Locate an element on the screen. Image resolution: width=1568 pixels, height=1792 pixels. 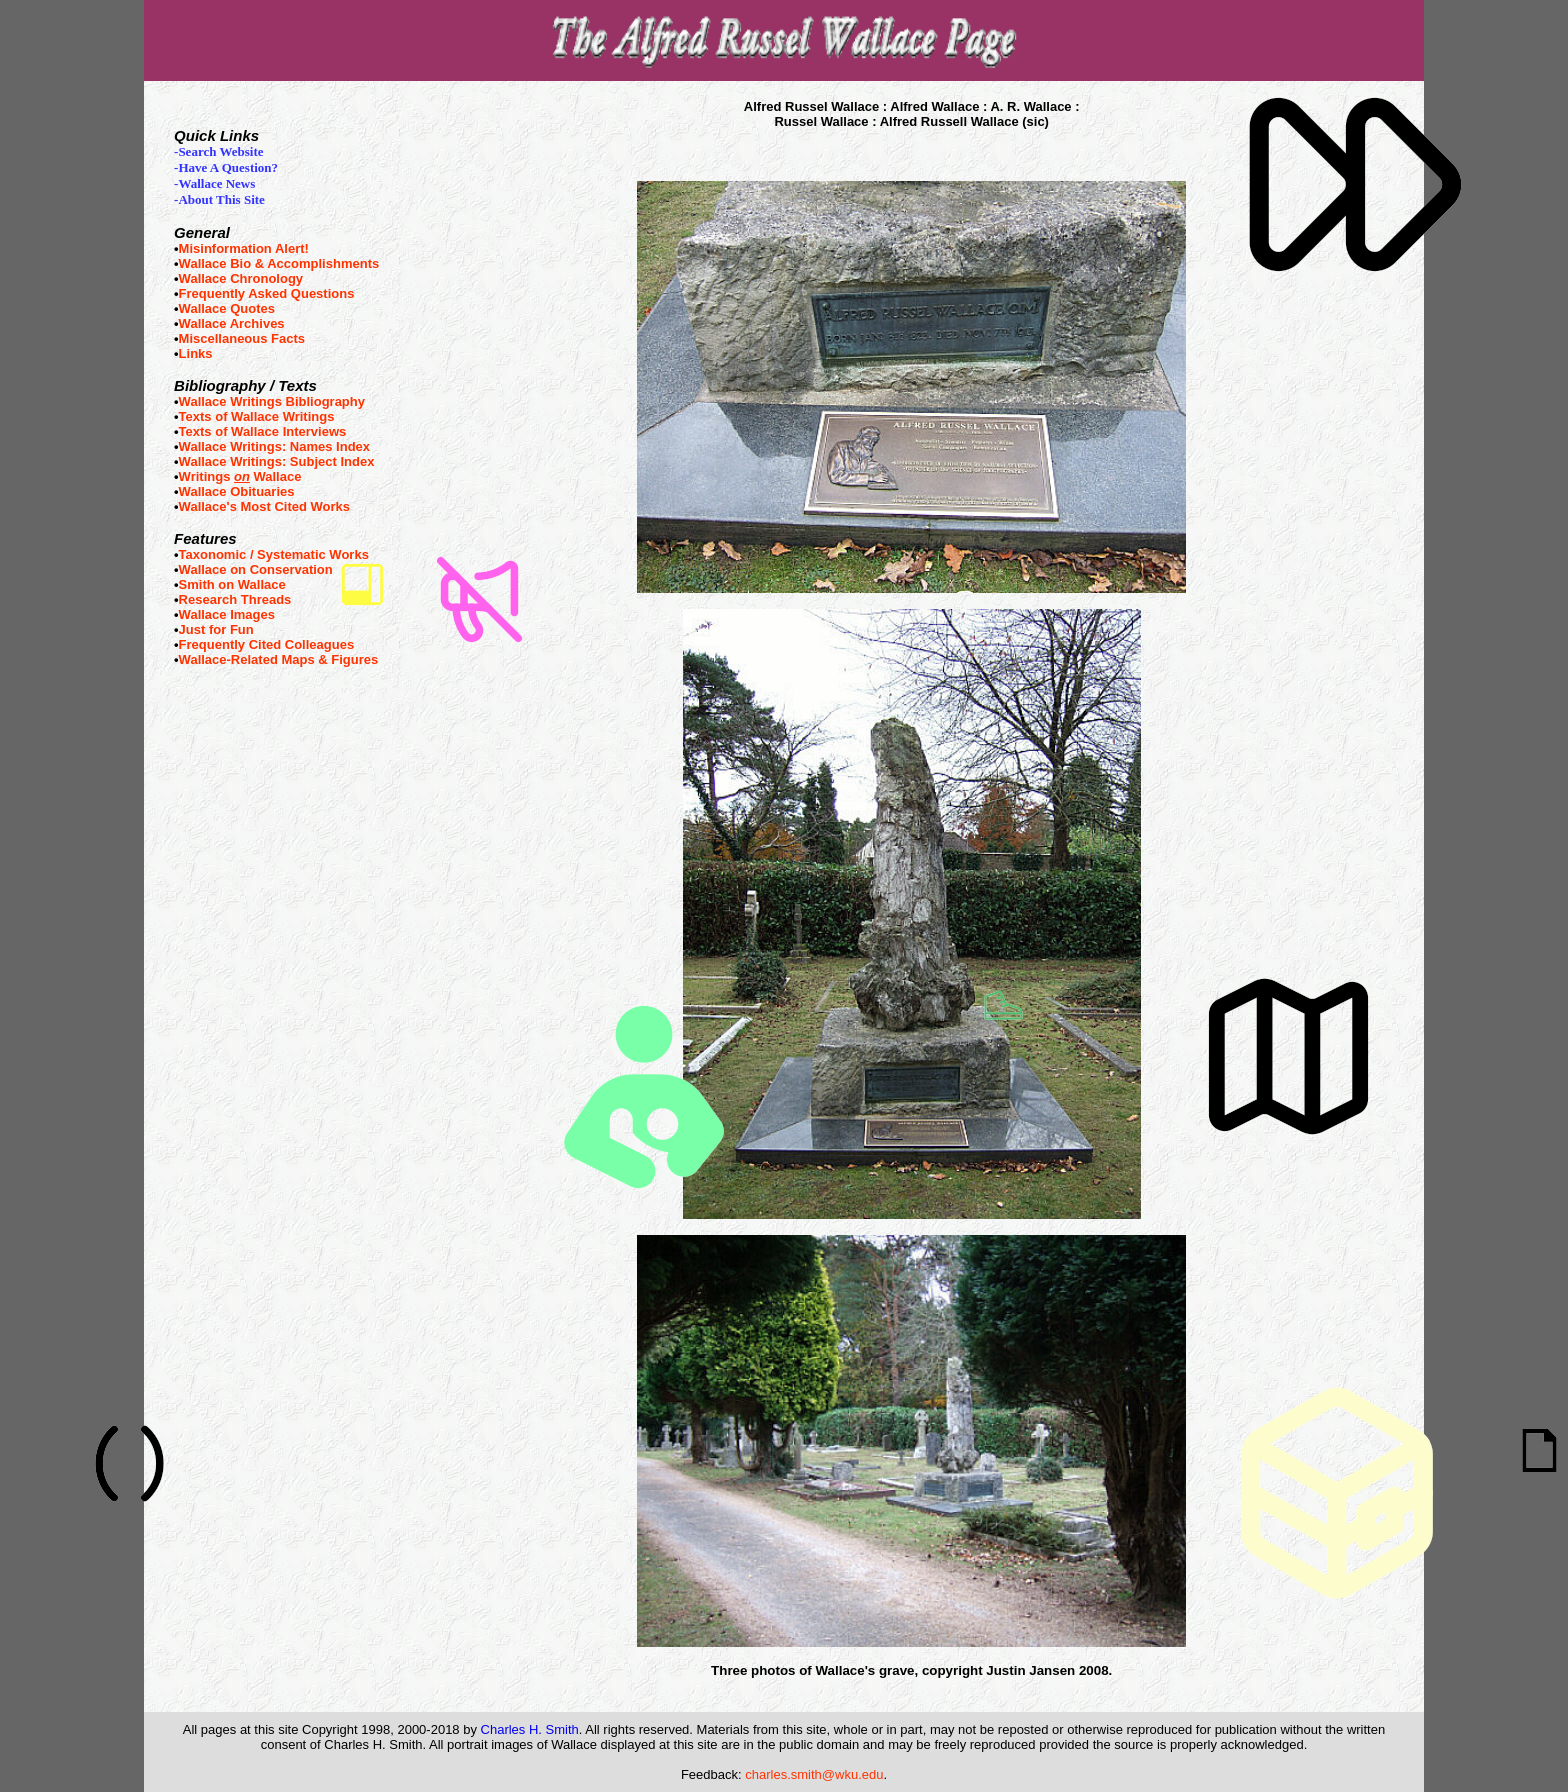
view map or navigation is located at coordinates (1288, 1056).